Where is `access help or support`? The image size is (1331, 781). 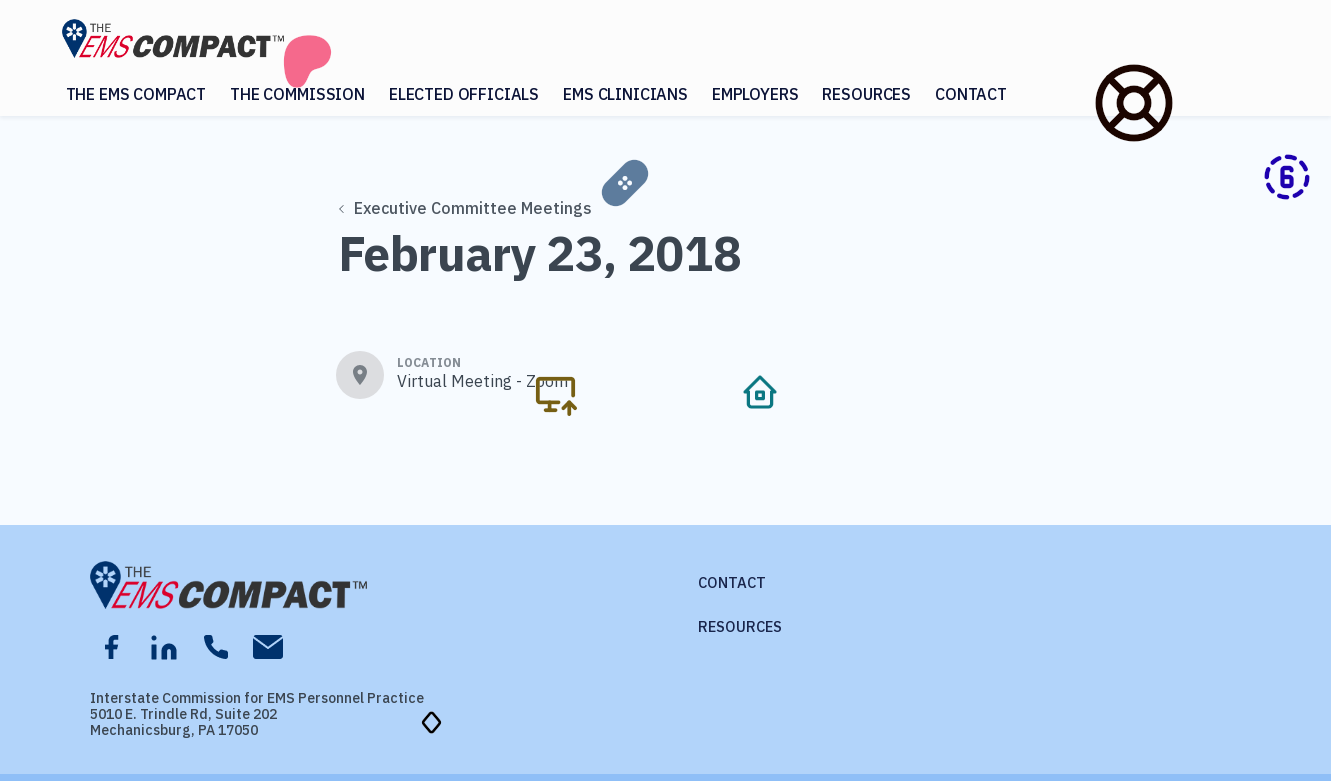 access help or support is located at coordinates (1134, 103).